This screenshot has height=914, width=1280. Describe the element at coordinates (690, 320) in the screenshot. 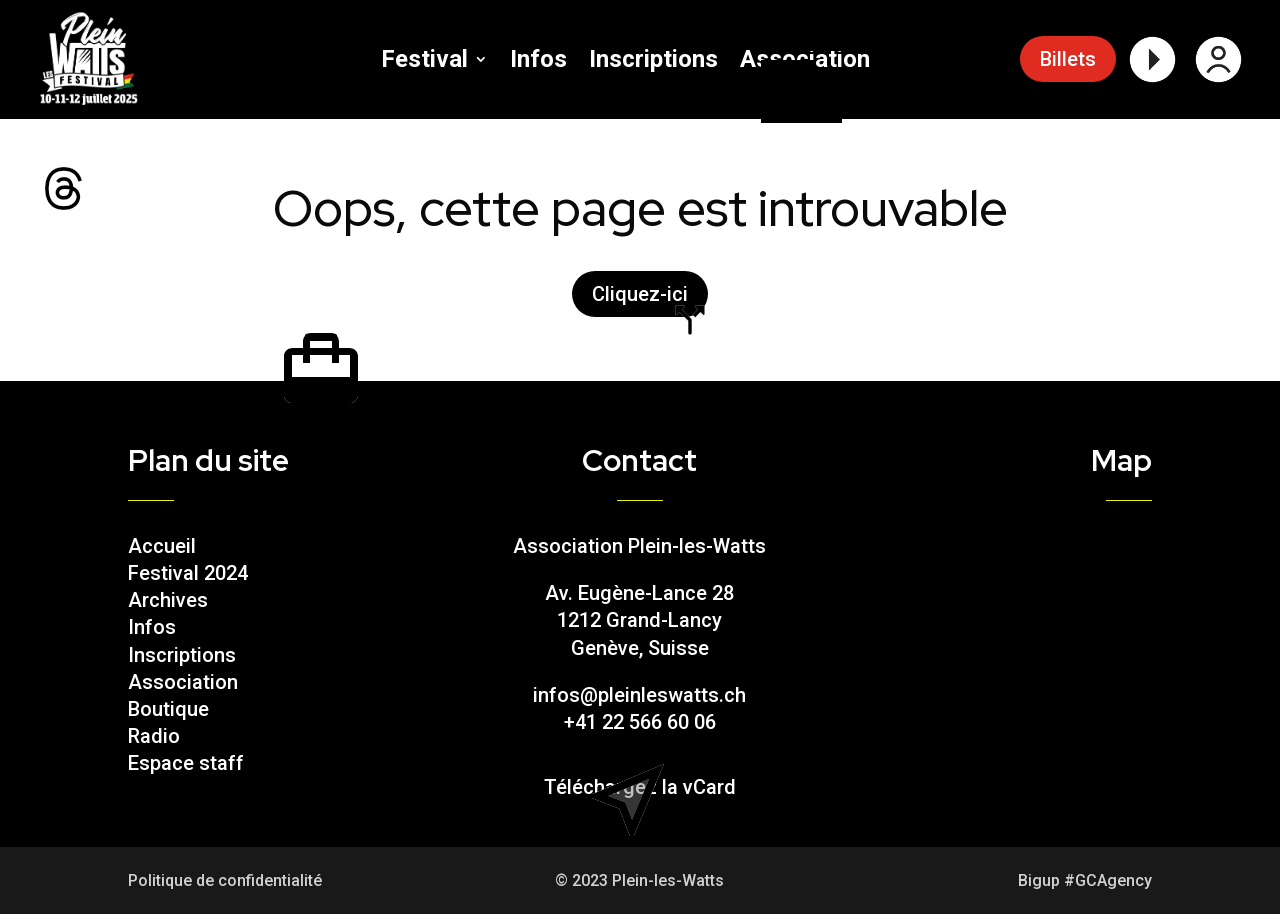

I see `split or fork a call to multiple recipients` at that location.